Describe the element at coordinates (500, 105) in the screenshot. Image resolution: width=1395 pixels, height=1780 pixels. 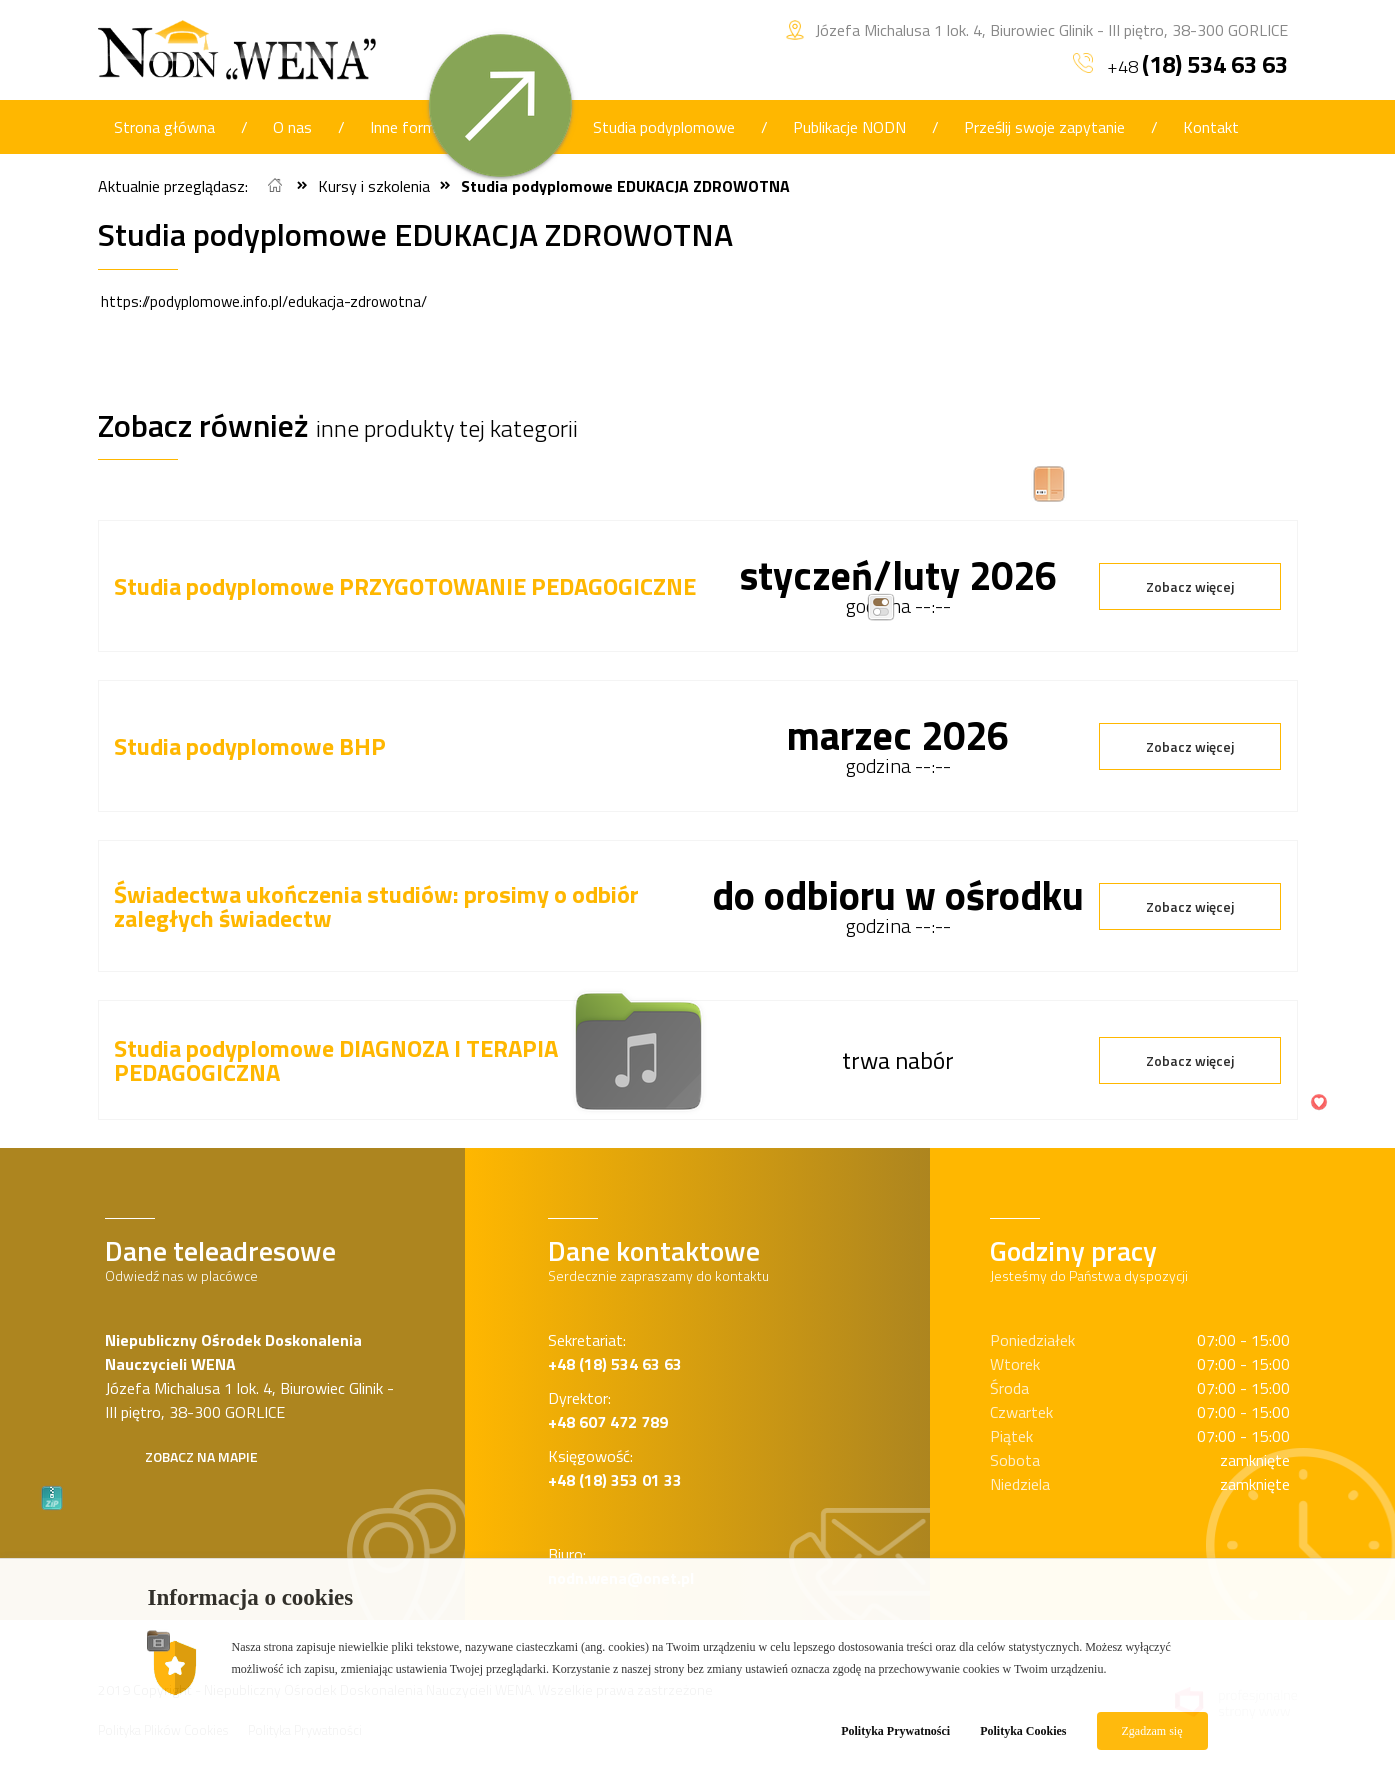
I see `indicates a symbolic link or shortcut to another file` at that location.